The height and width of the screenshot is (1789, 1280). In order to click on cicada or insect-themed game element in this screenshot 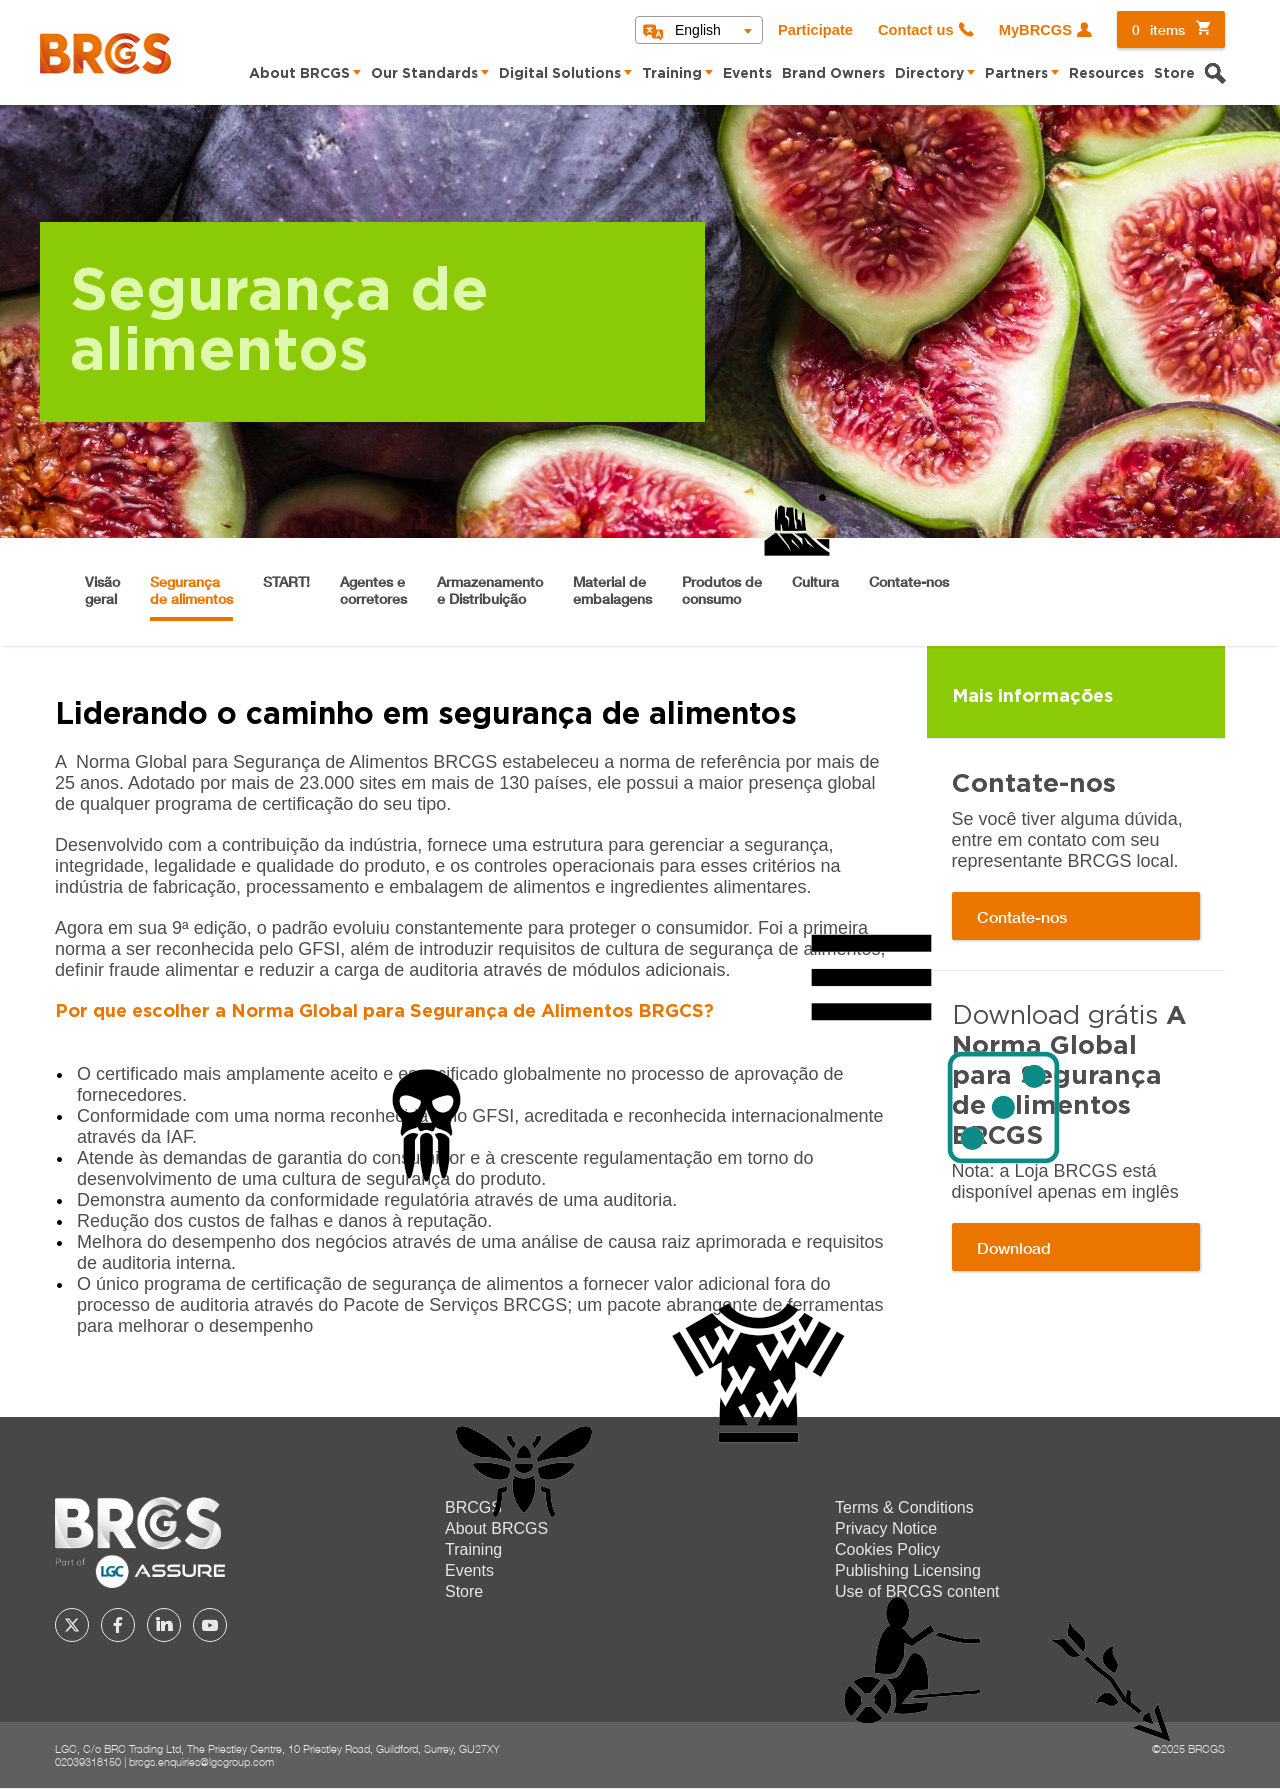, I will do `click(524, 1472)`.